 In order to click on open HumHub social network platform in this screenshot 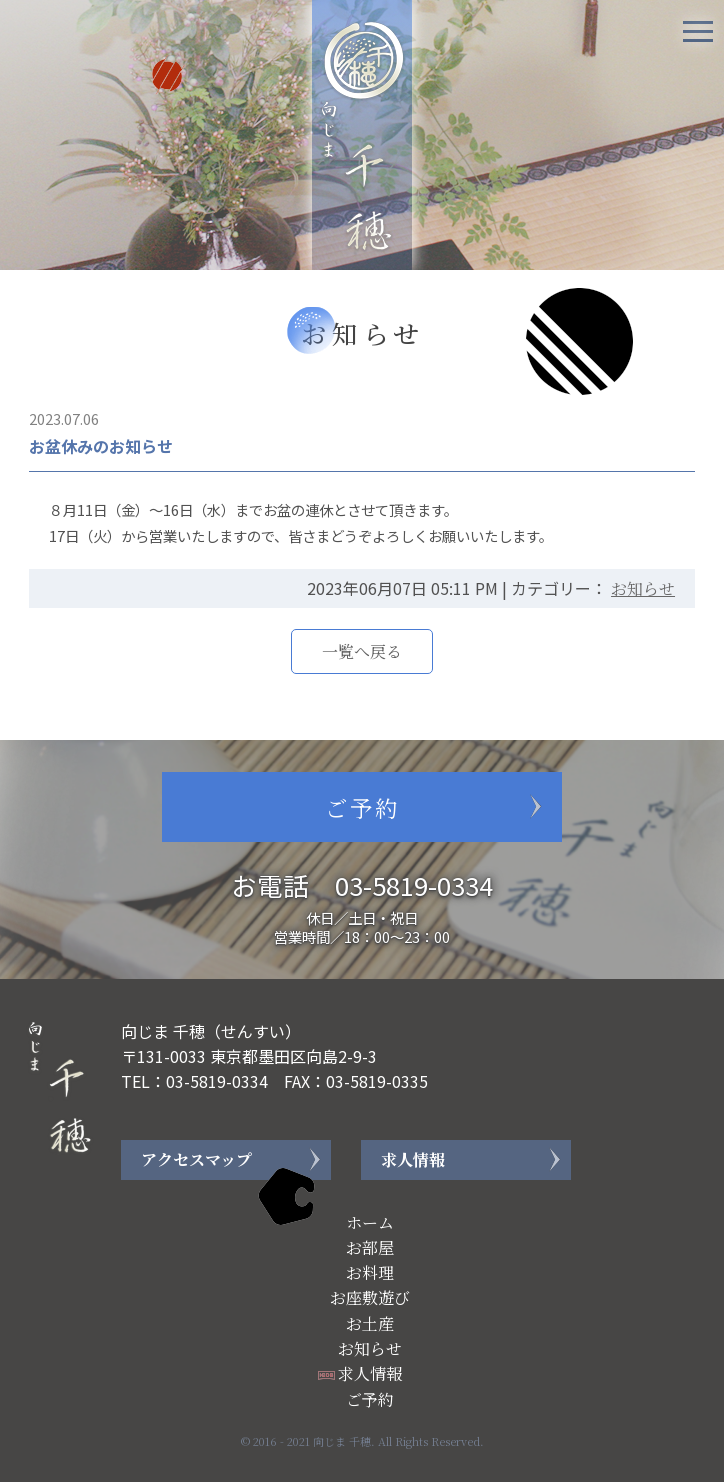, I will do `click(286, 1196)`.